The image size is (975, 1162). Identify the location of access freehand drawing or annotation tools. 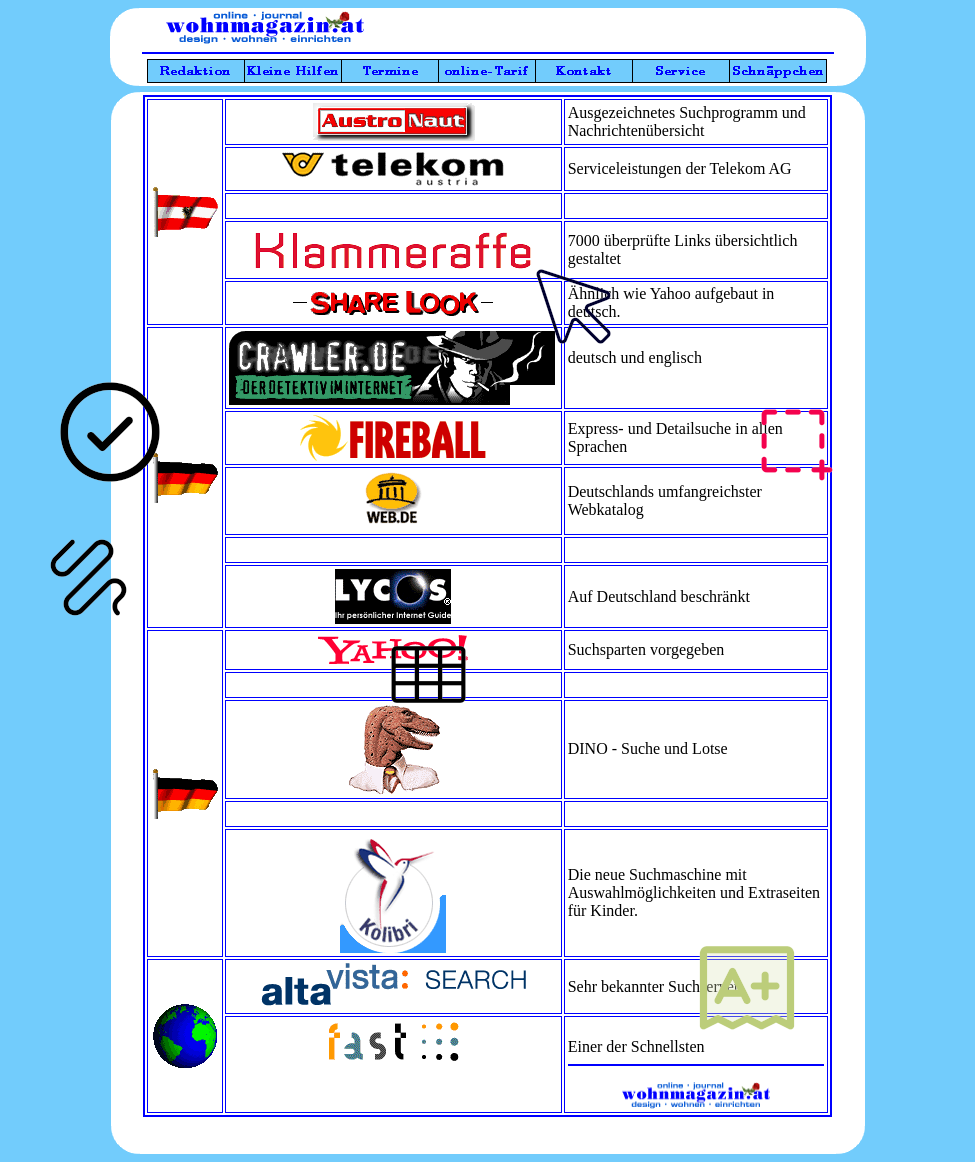
(88, 577).